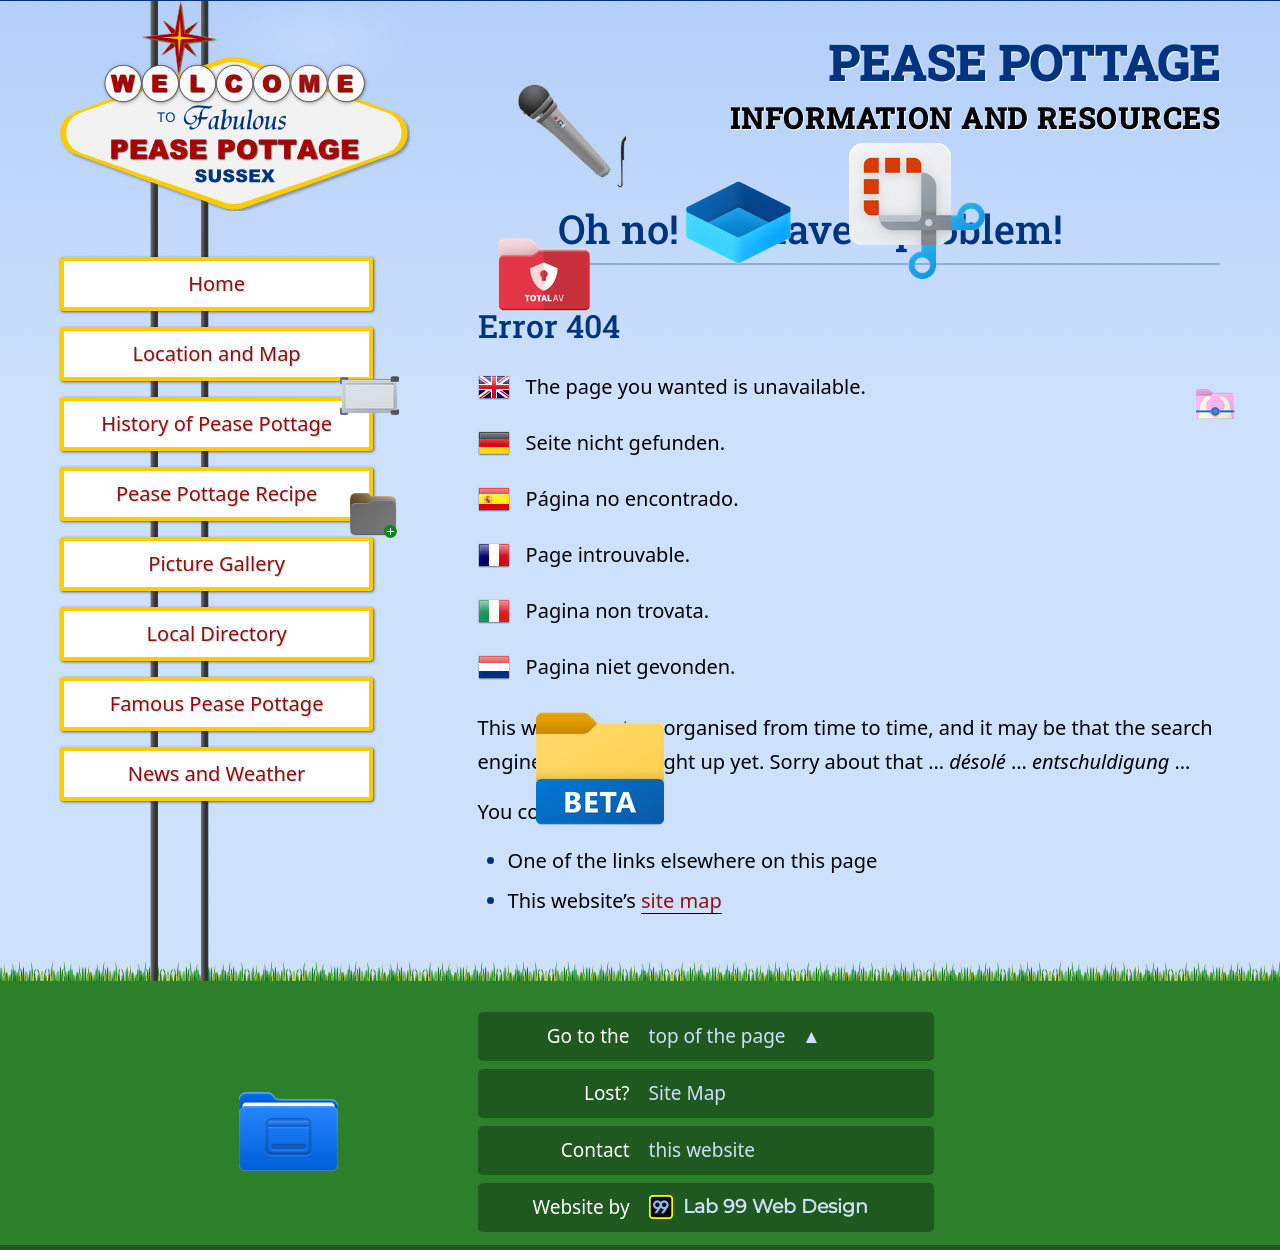  I want to click on open snipping tool to capture a screenshot, so click(917, 211).